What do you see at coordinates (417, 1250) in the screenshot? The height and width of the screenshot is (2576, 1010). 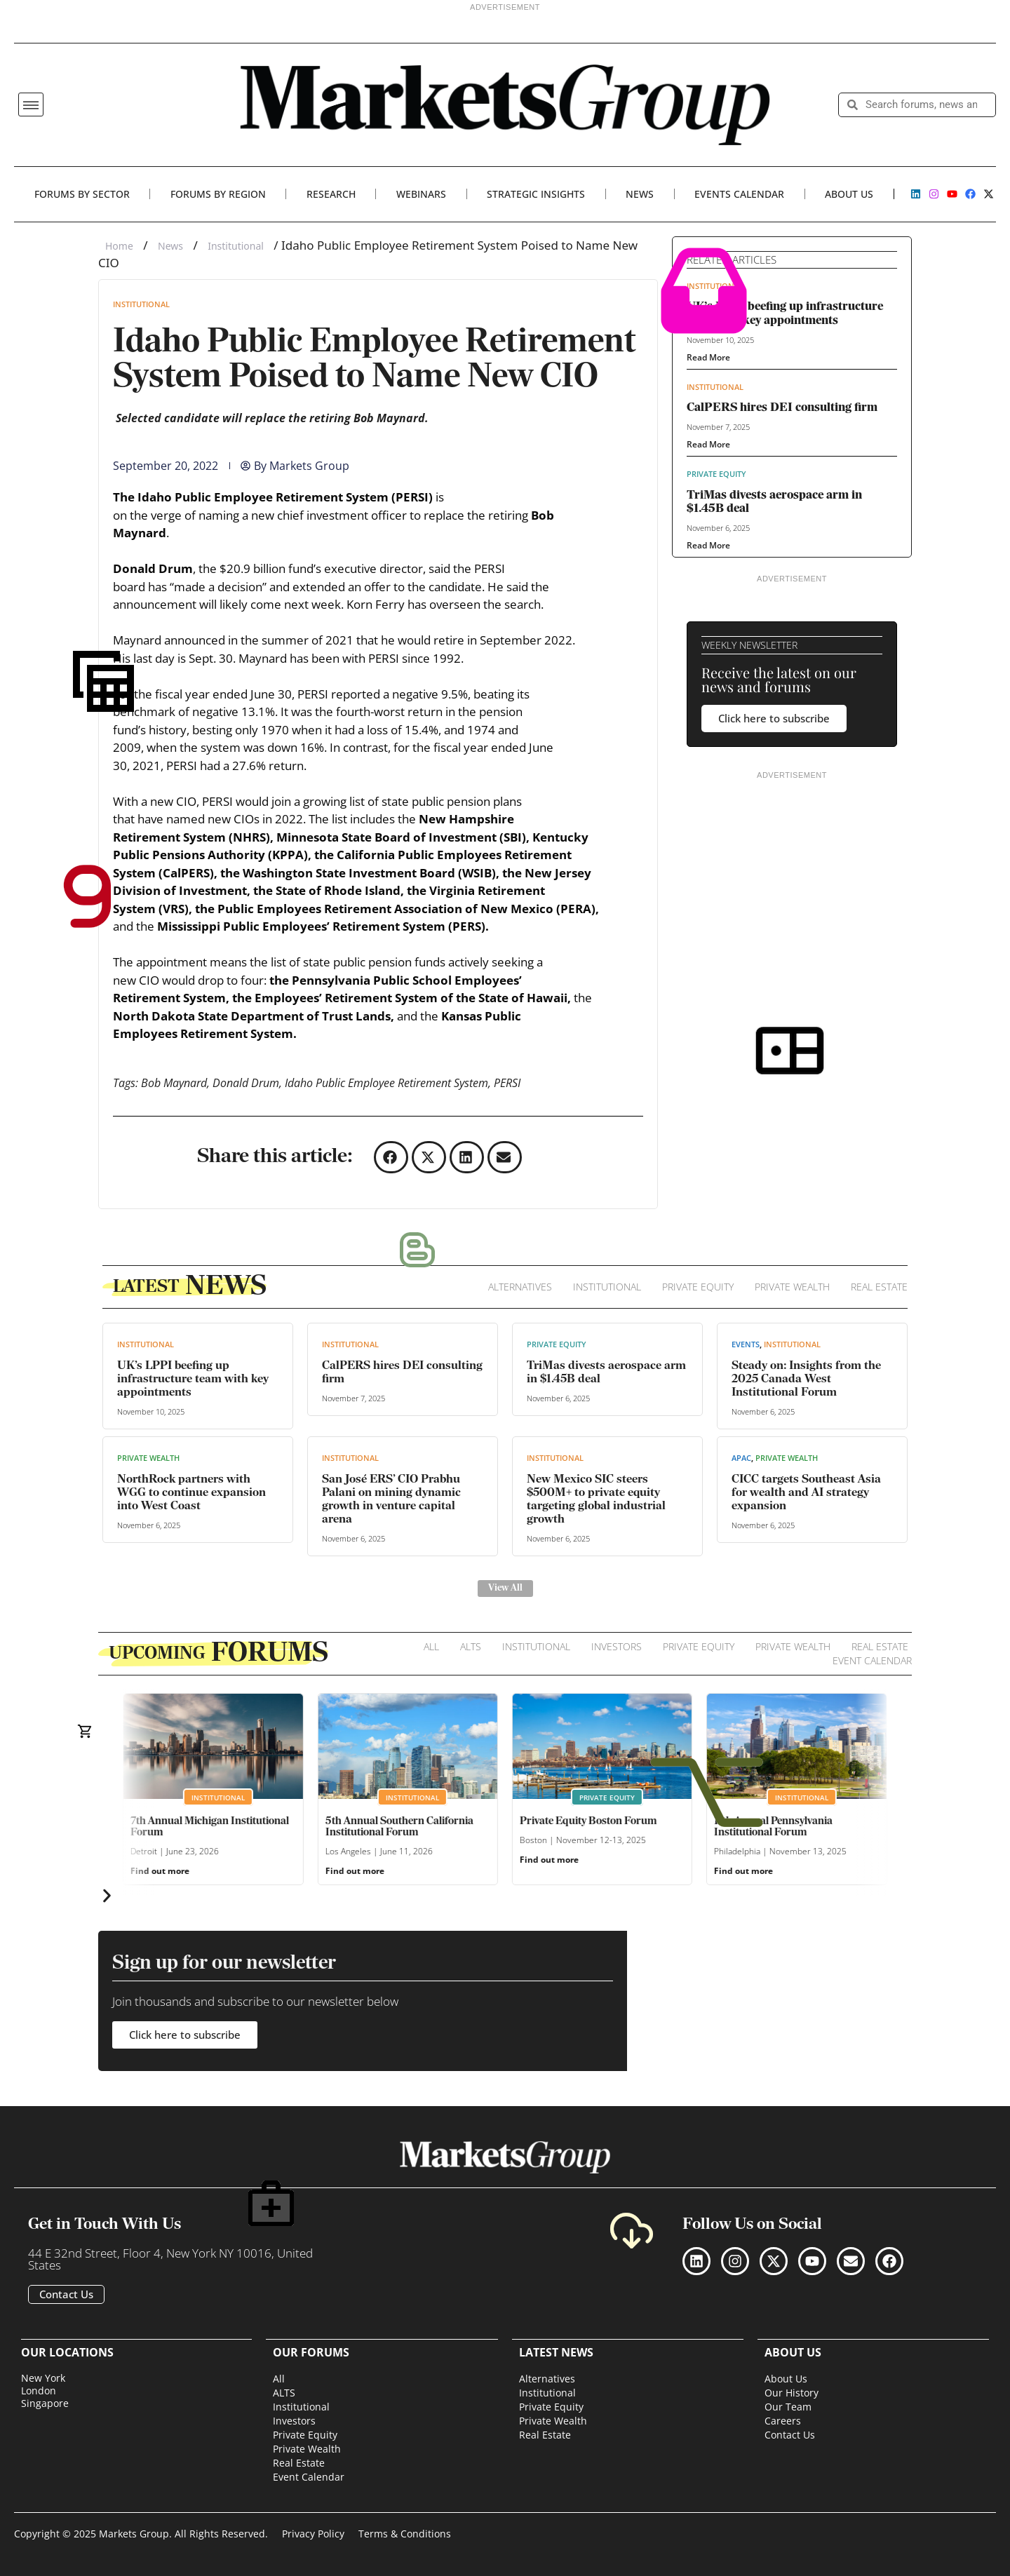 I see `open blogger app` at bounding box center [417, 1250].